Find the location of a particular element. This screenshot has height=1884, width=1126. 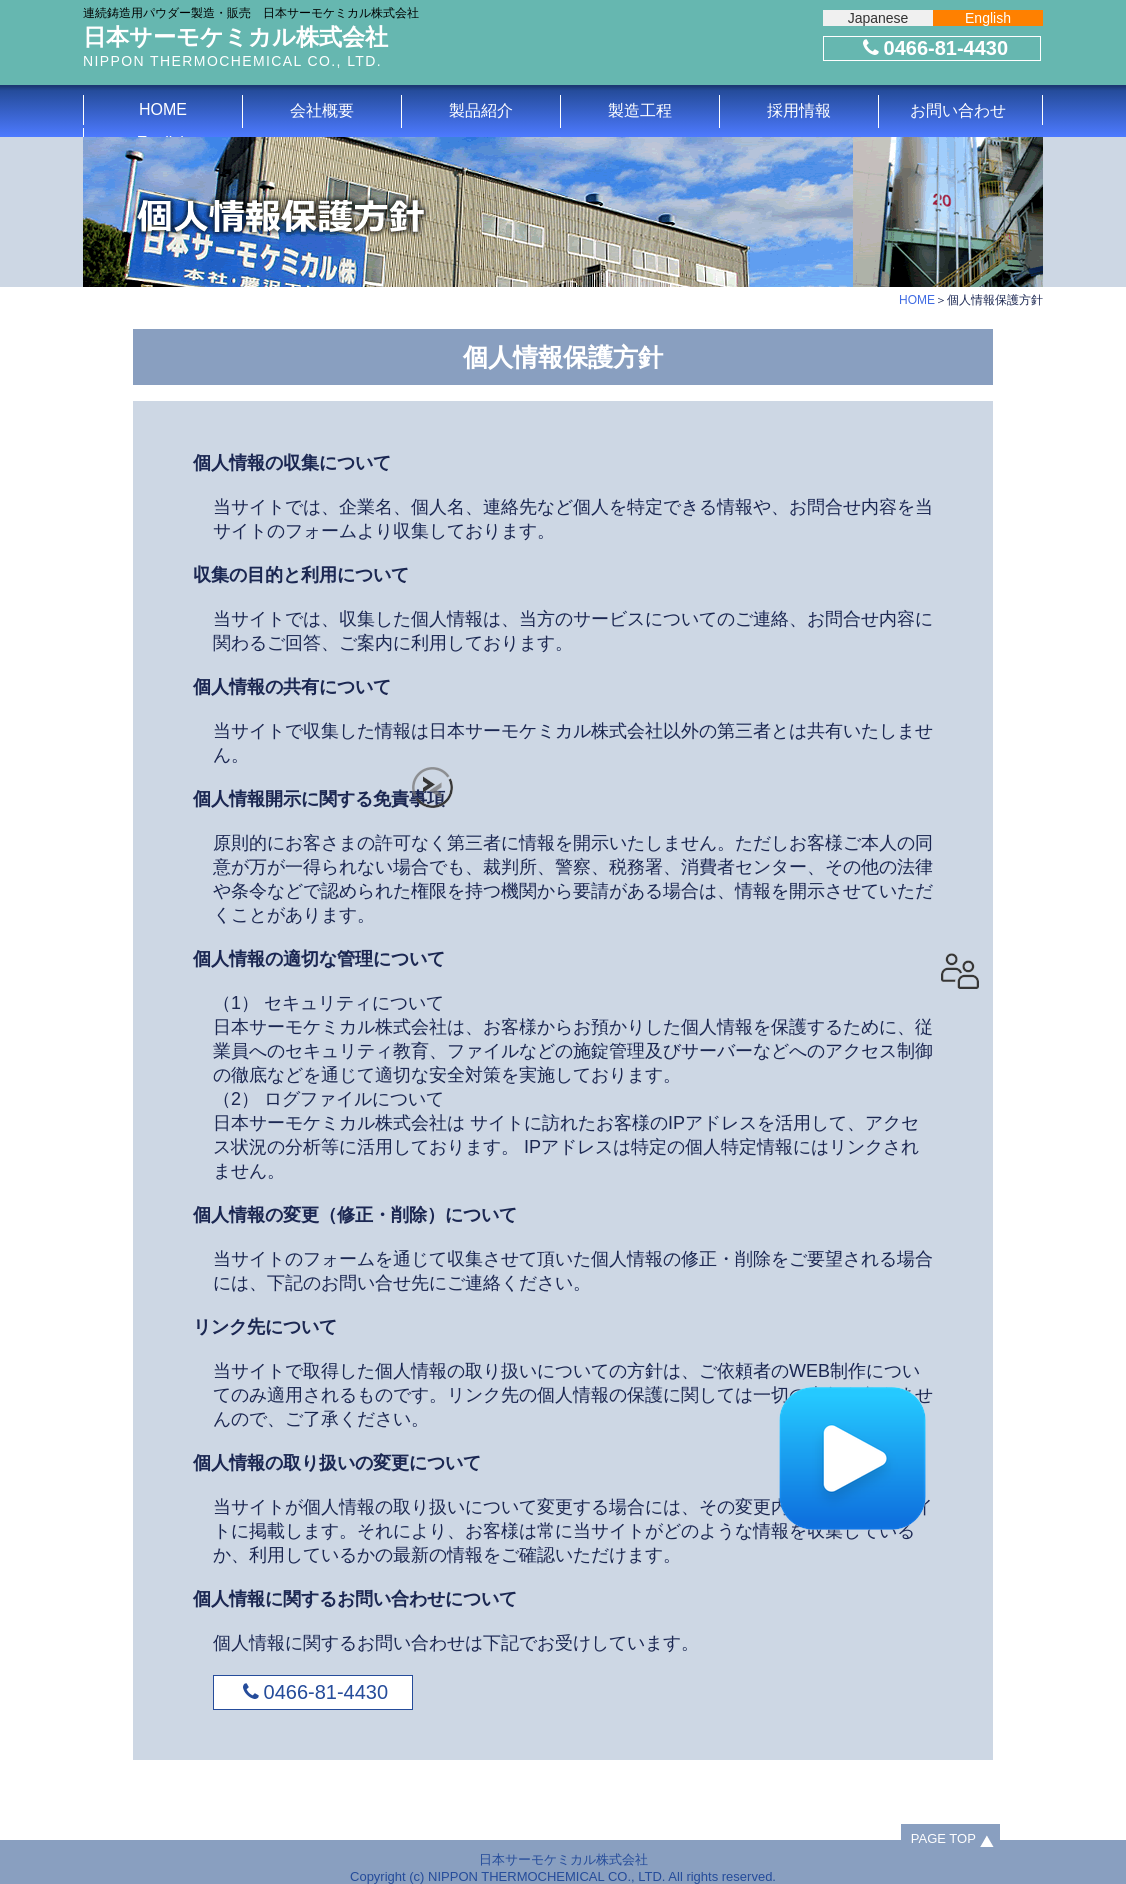

access user account settings is located at coordinates (960, 970).